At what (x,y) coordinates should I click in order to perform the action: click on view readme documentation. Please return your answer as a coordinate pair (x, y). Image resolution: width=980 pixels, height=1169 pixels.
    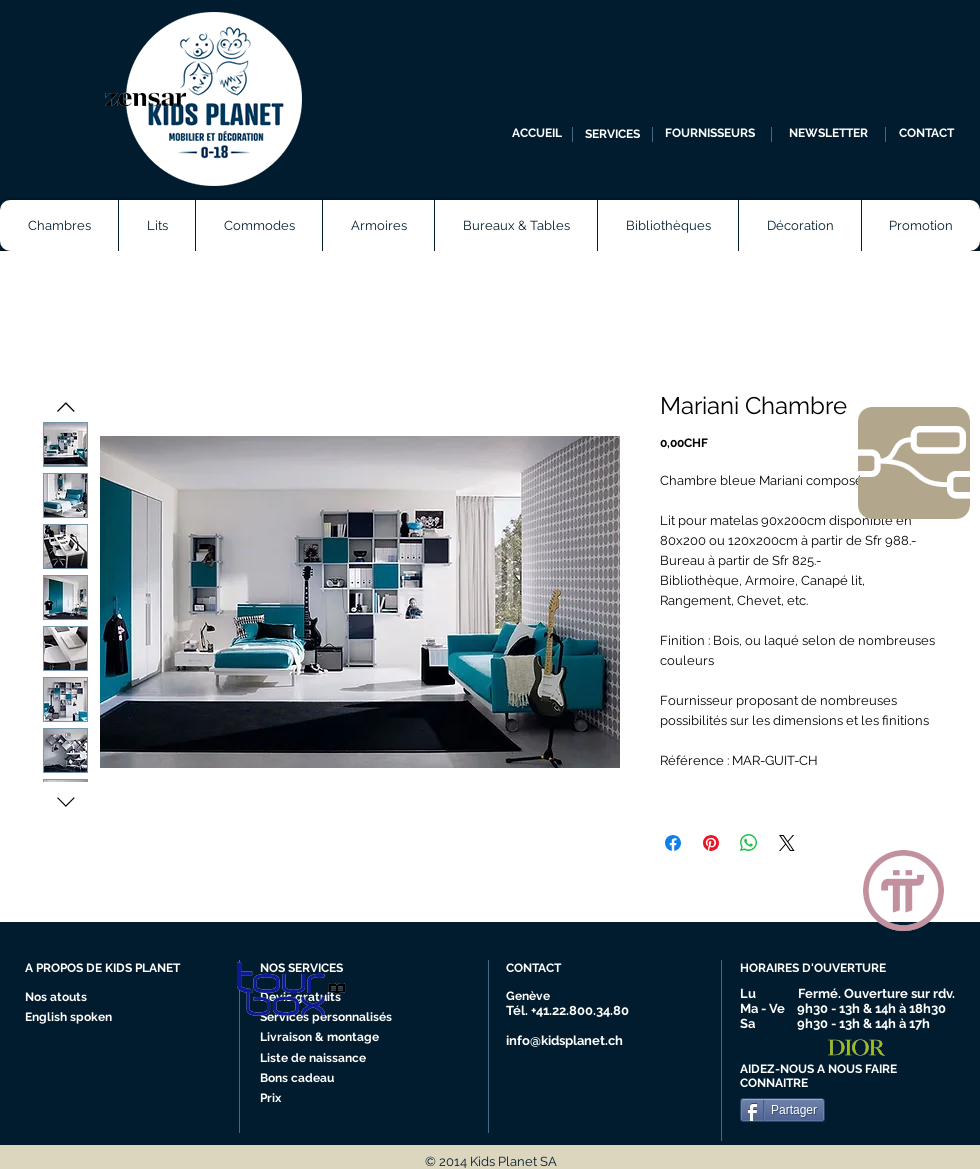
    Looking at the image, I should click on (337, 989).